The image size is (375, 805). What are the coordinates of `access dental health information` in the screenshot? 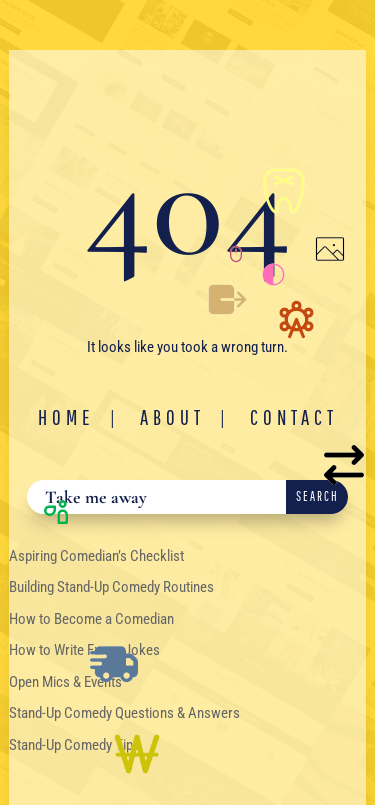 It's located at (284, 191).